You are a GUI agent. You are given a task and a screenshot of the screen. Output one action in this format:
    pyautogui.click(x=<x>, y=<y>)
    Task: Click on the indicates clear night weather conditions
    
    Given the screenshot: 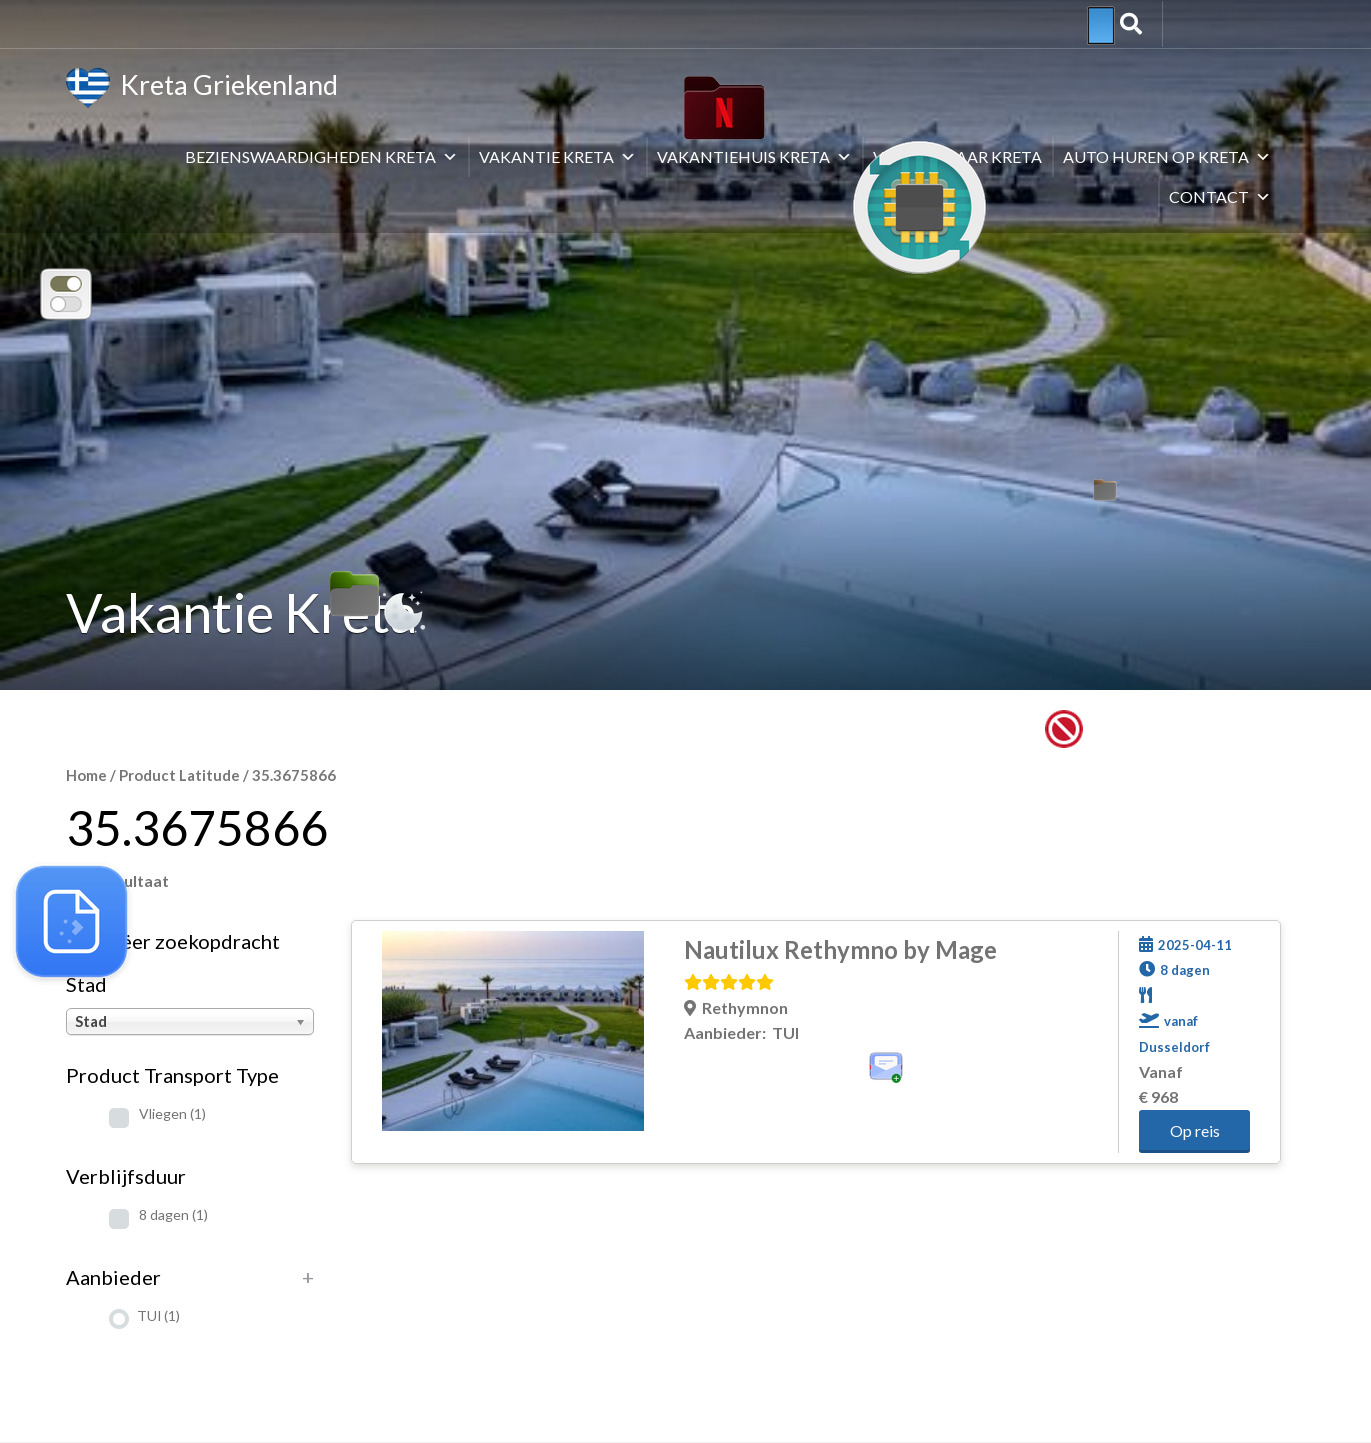 What is the action you would take?
    pyautogui.click(x=404, y=612)
    